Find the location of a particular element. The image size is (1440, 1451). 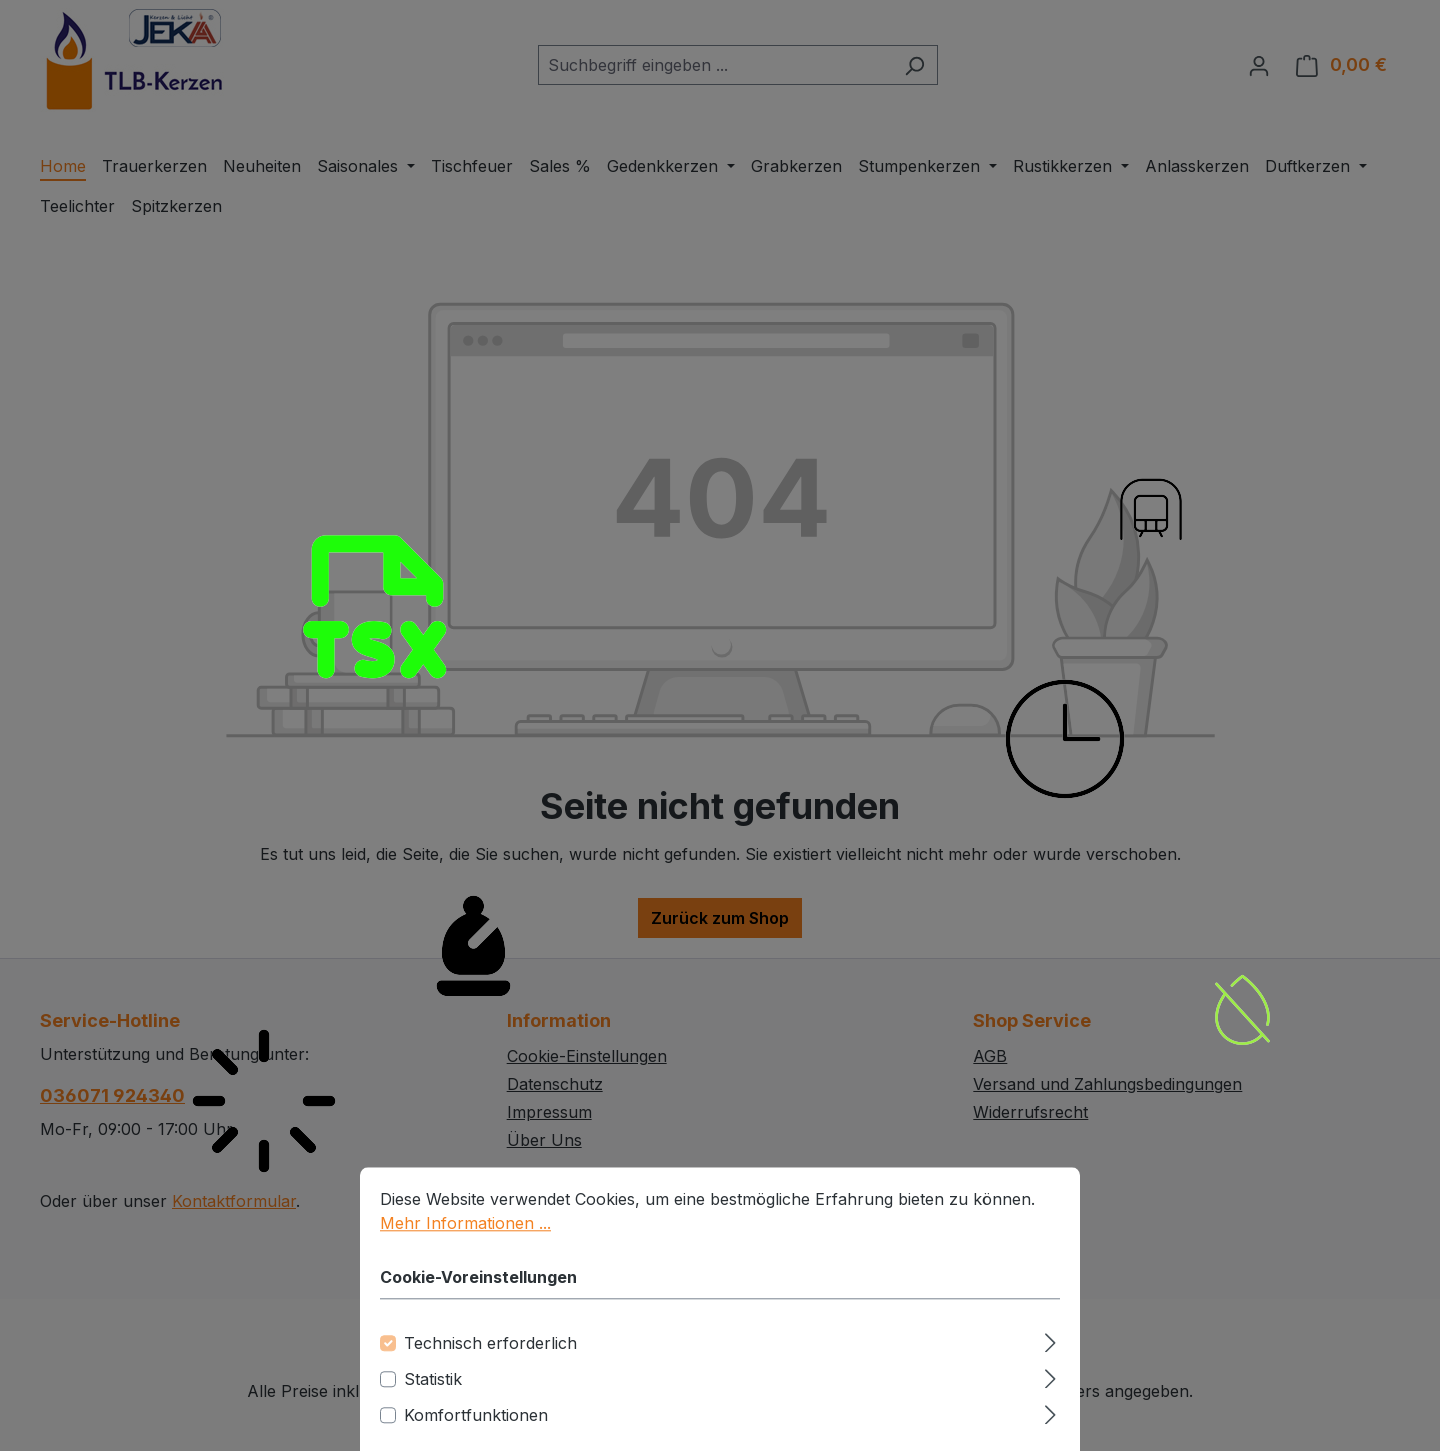

view current time is located at coordinates (1065, 739).